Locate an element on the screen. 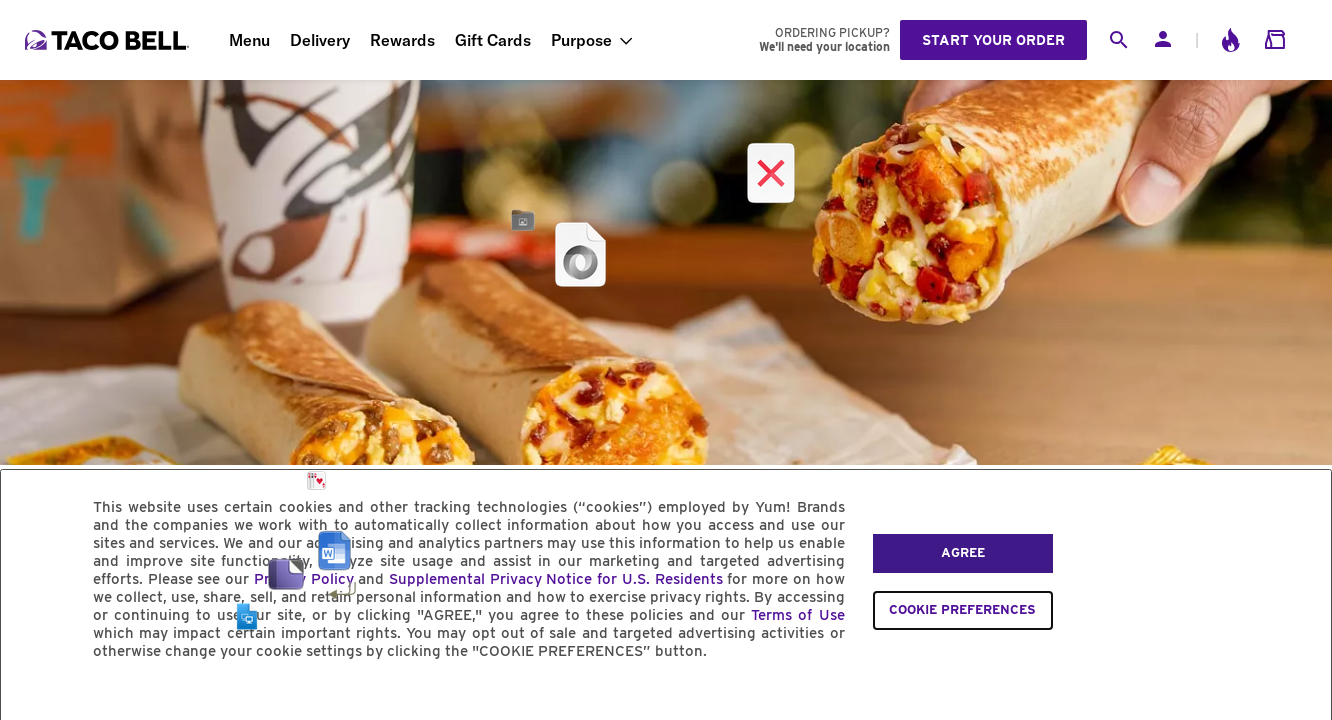 The width and height of the screenshot is (1332, 720). a microsoft word document file is located at coordinates (334, 550).